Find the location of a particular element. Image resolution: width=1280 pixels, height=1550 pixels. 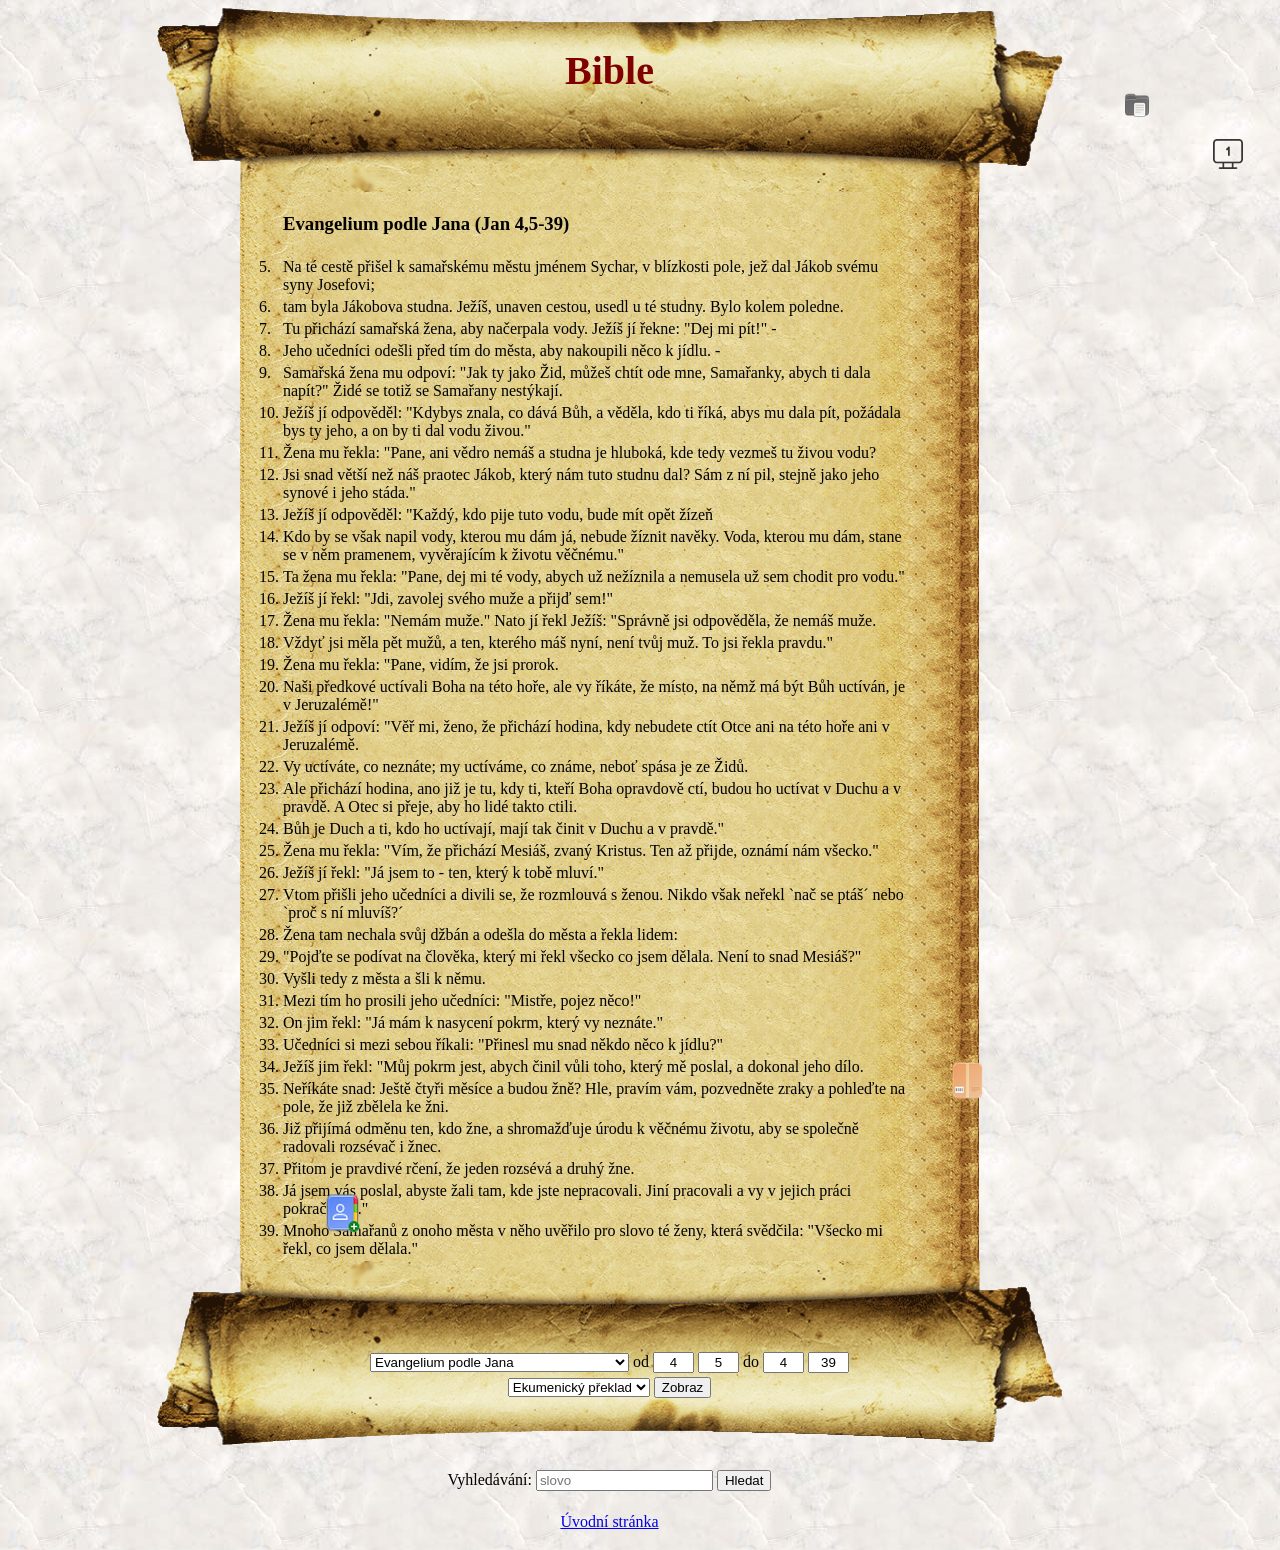

display 1 in a multi-monitor setup is located at coordinates (1228, 154).